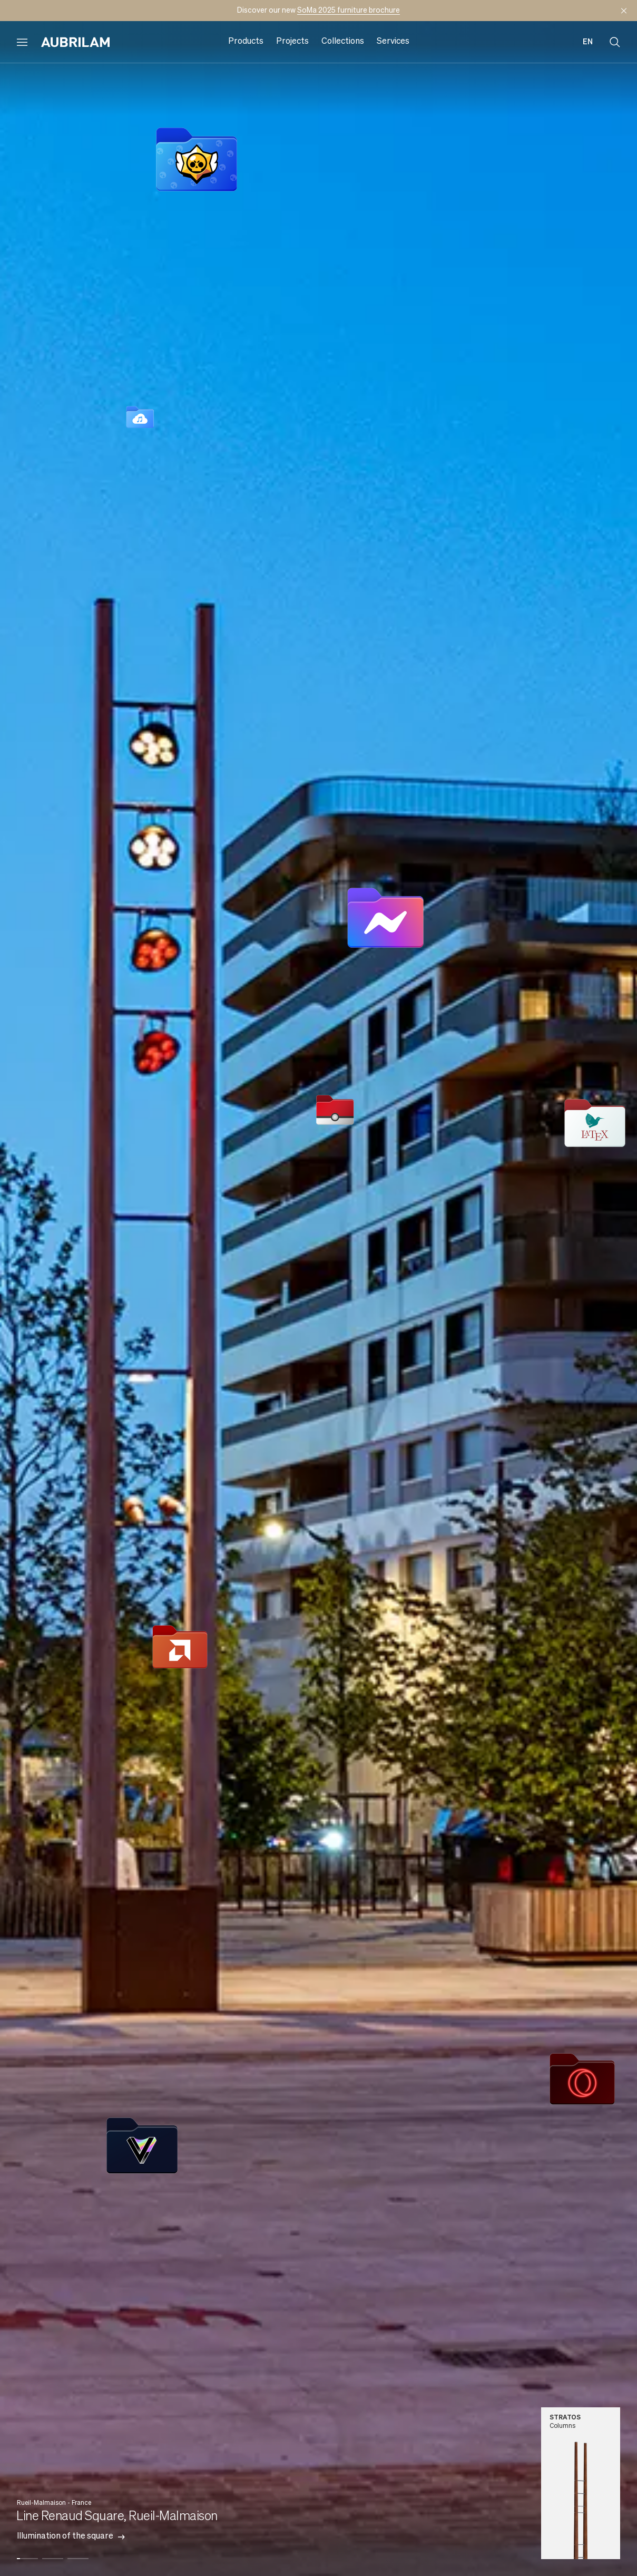 This screenshot has height=2576, width=637. Describe the element at coordinates (582, 2081) in the screenshot. I see `open Opera GX browser files folder` at that location.